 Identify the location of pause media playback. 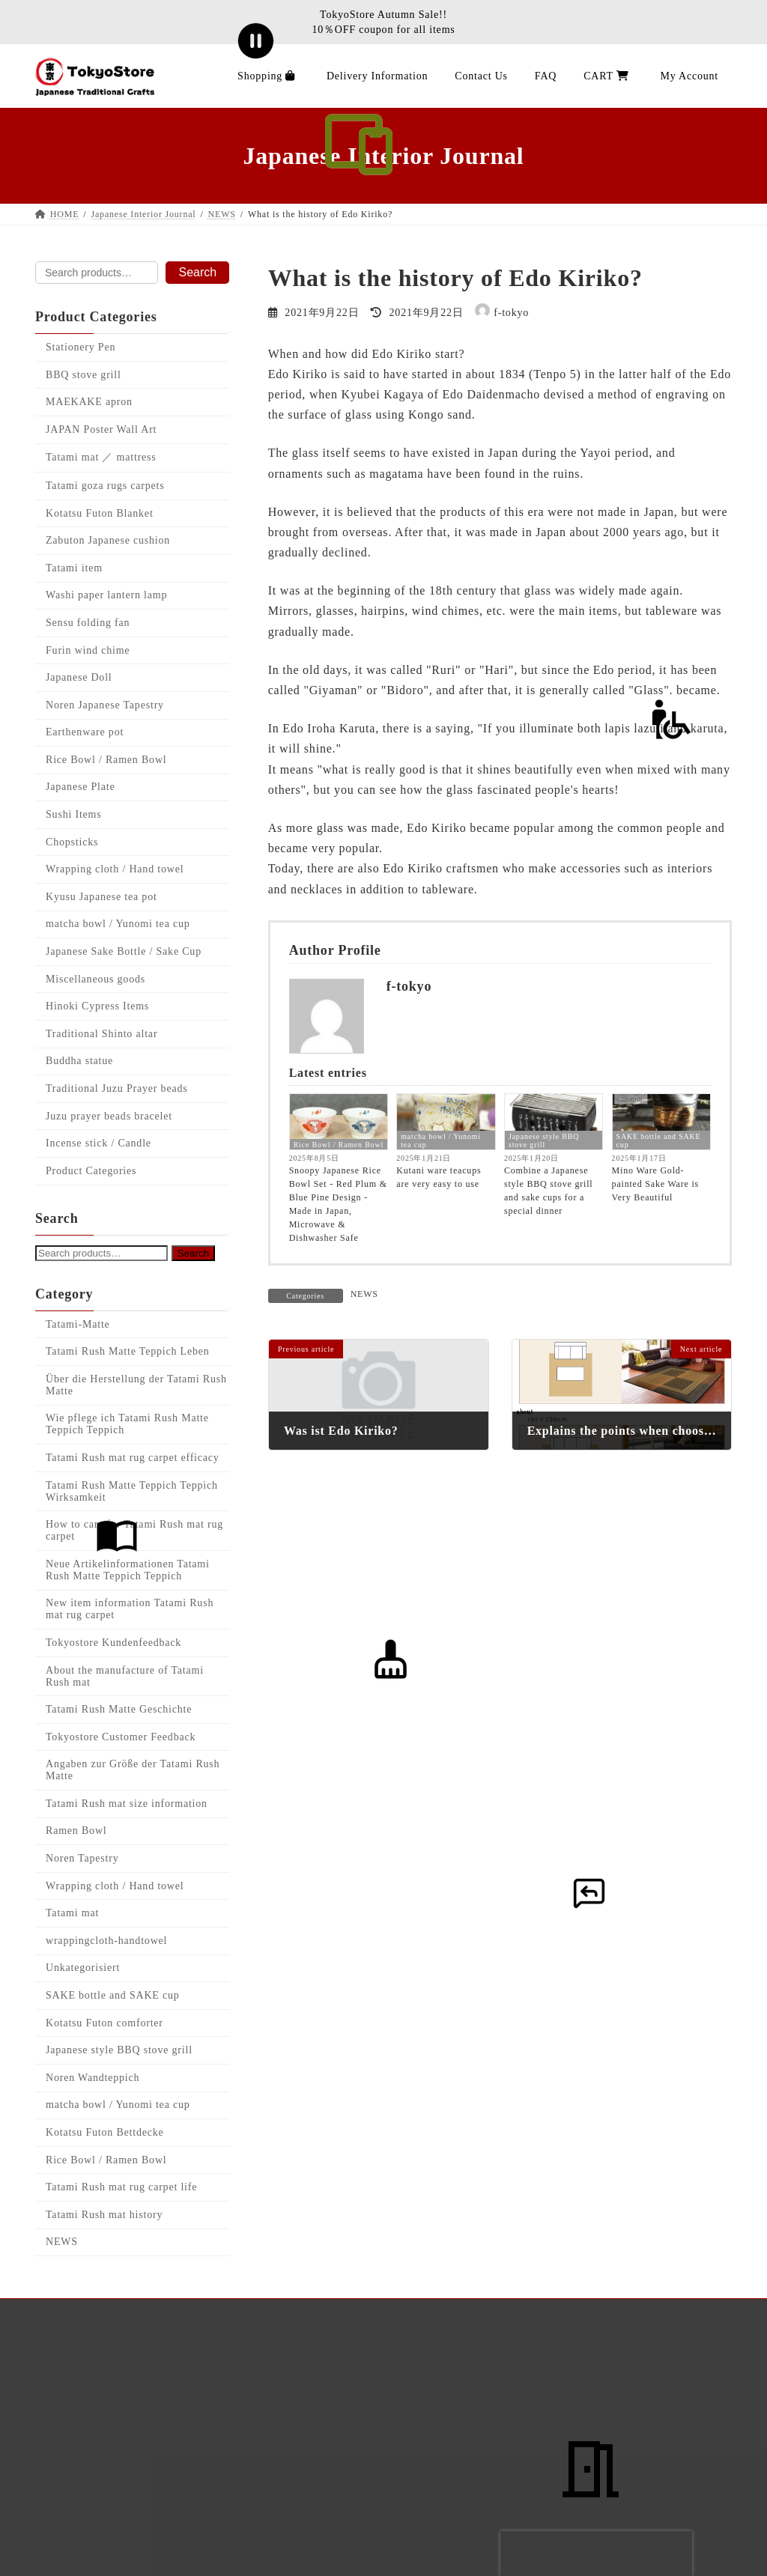
(255, 40).